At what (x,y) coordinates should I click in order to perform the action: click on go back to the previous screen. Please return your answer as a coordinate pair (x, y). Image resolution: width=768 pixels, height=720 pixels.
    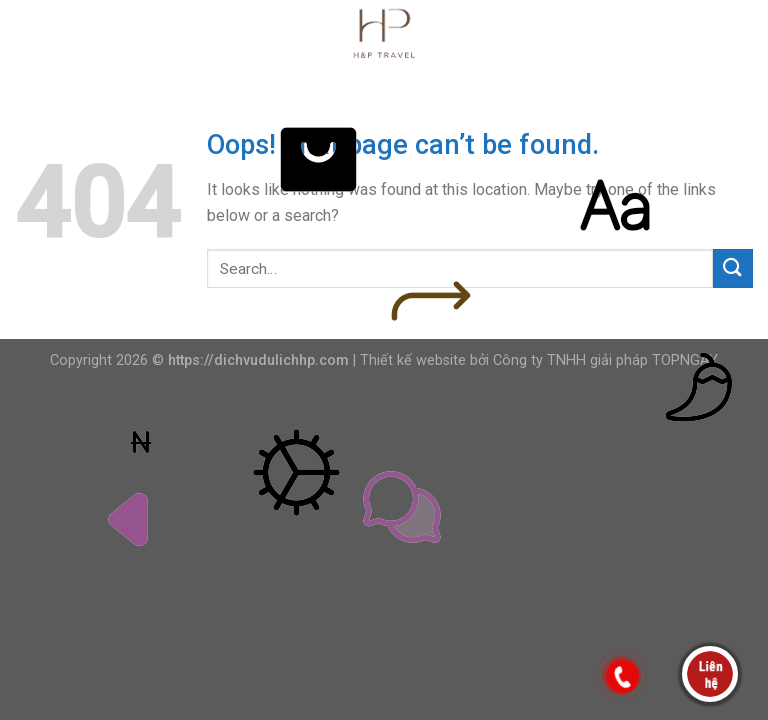
    Looking at the image, I should click on (132, 519).